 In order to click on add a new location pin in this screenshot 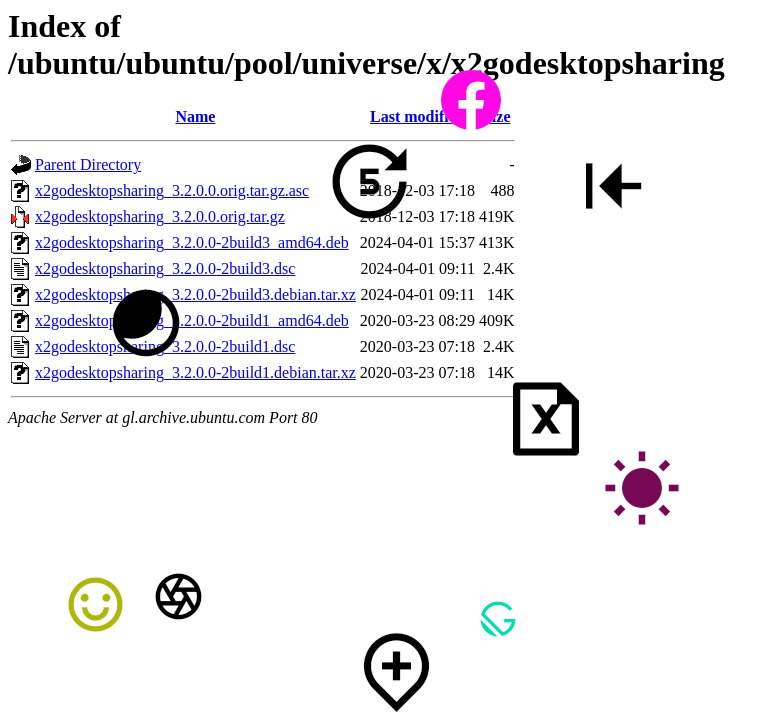, I will do `click(396, 669)`.